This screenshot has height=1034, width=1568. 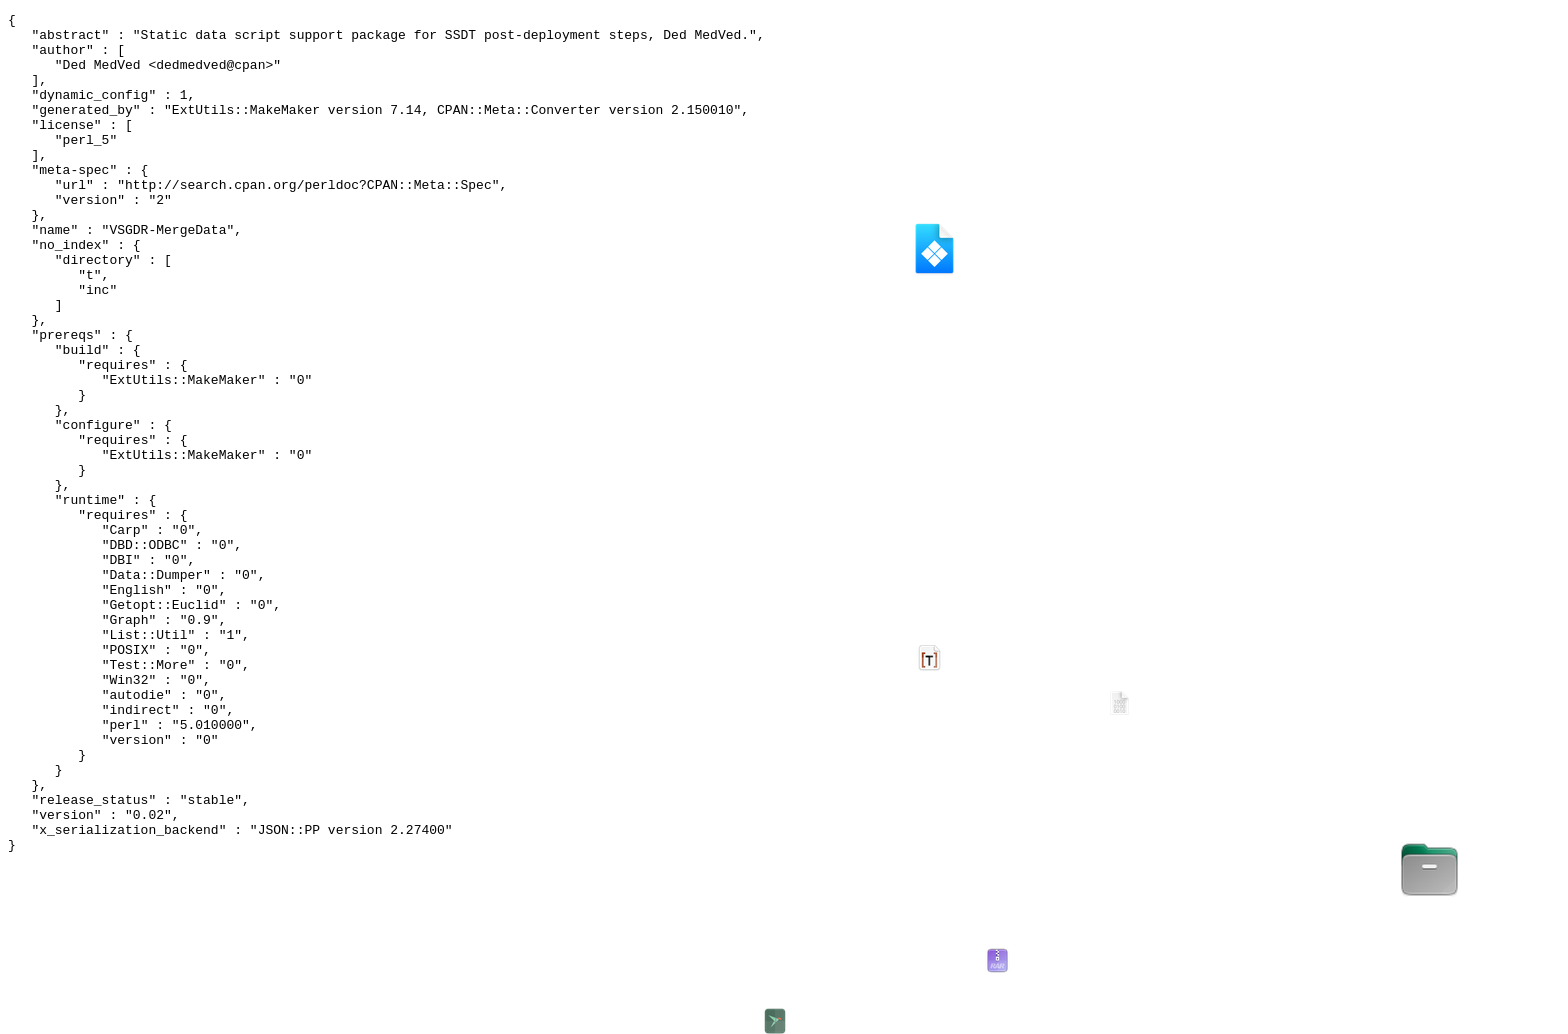 I want to click on open the file manager, so click(x=1429, y=869).